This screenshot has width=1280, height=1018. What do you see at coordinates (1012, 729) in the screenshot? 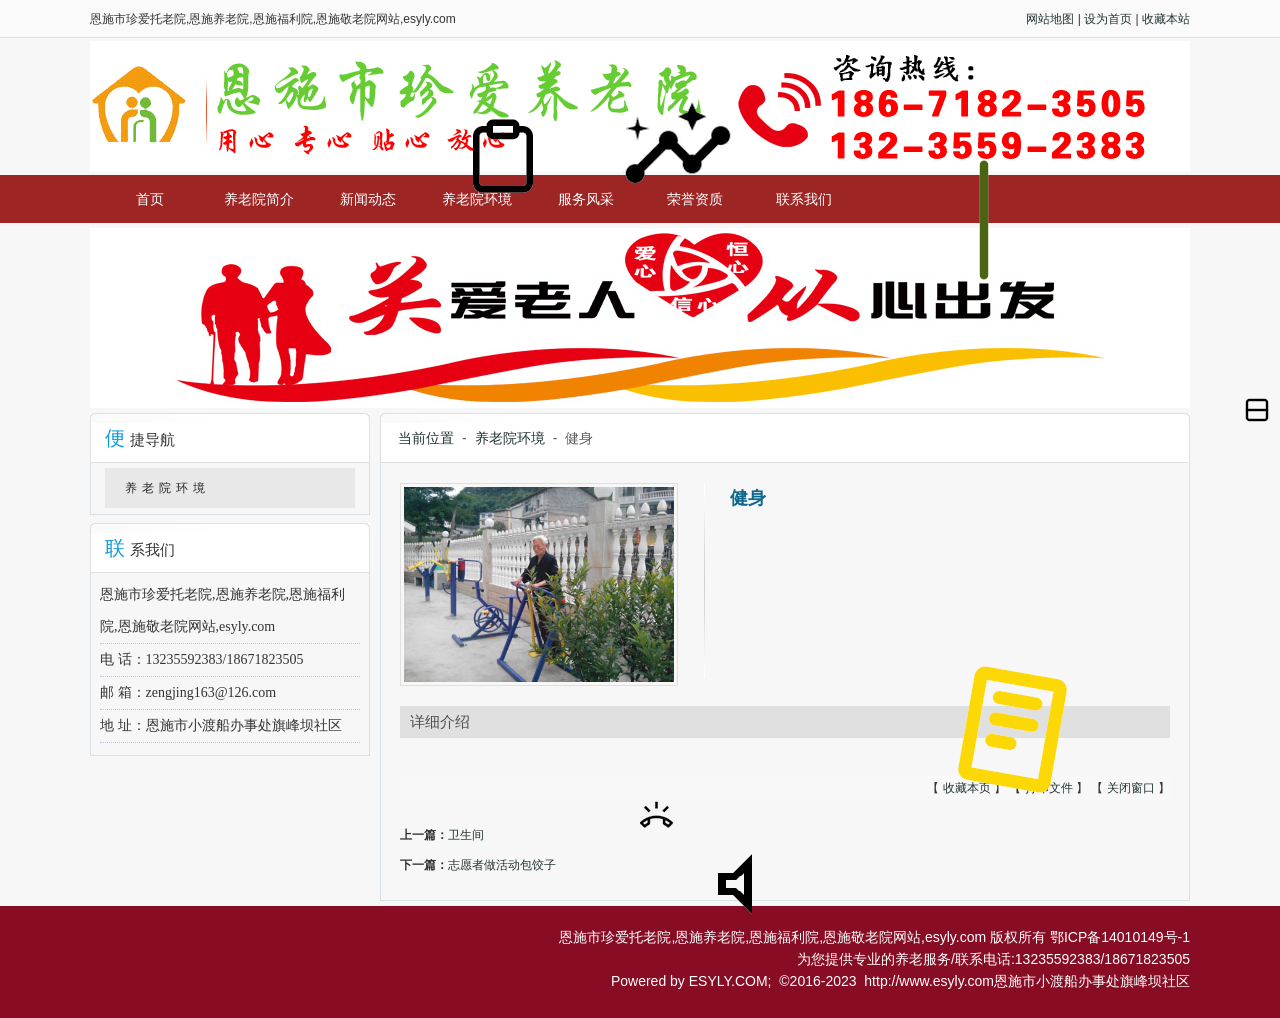
I see `view your resume or CV` at bounding box center [1012, 729].